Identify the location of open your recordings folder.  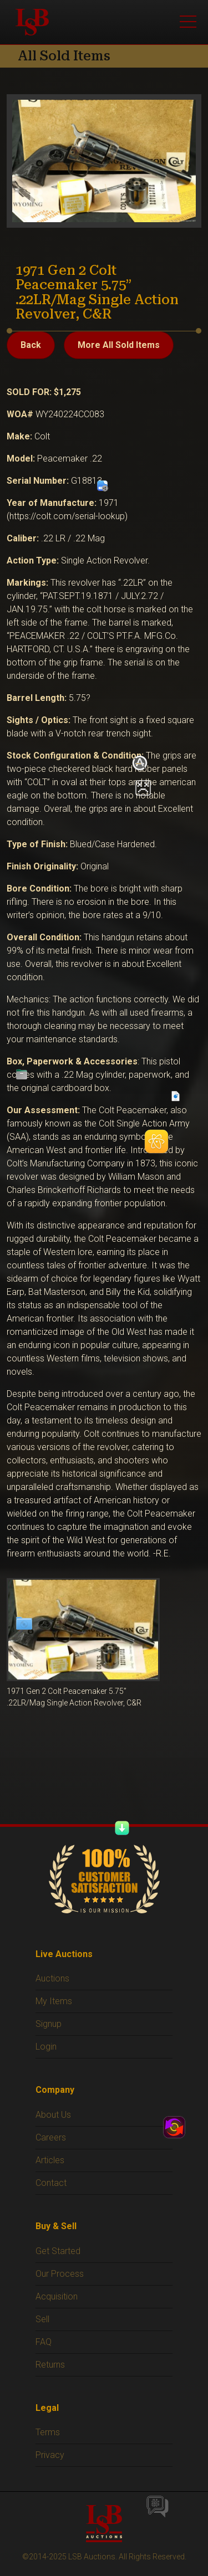
(24, 1623).